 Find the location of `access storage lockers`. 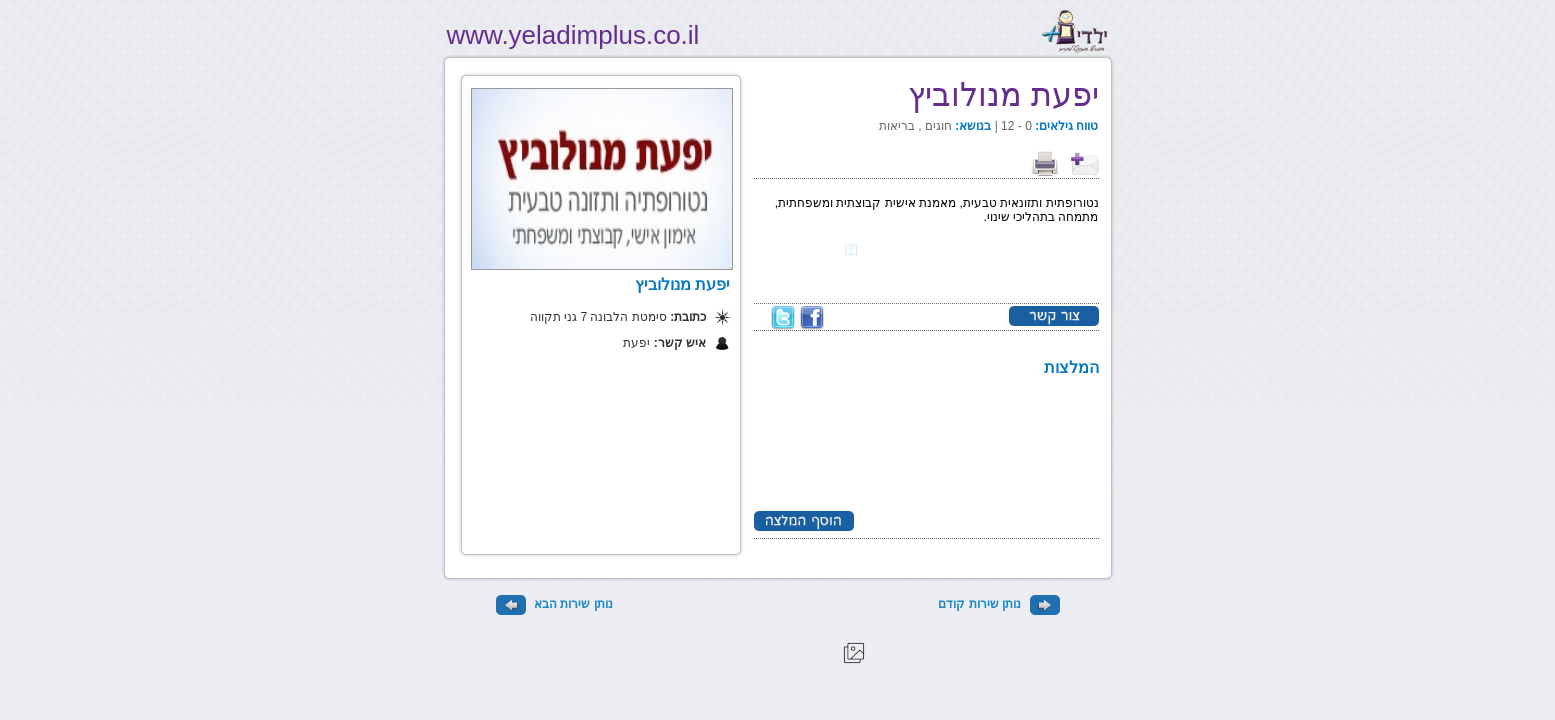

access storage lockers is located at coordinates (851, 250).